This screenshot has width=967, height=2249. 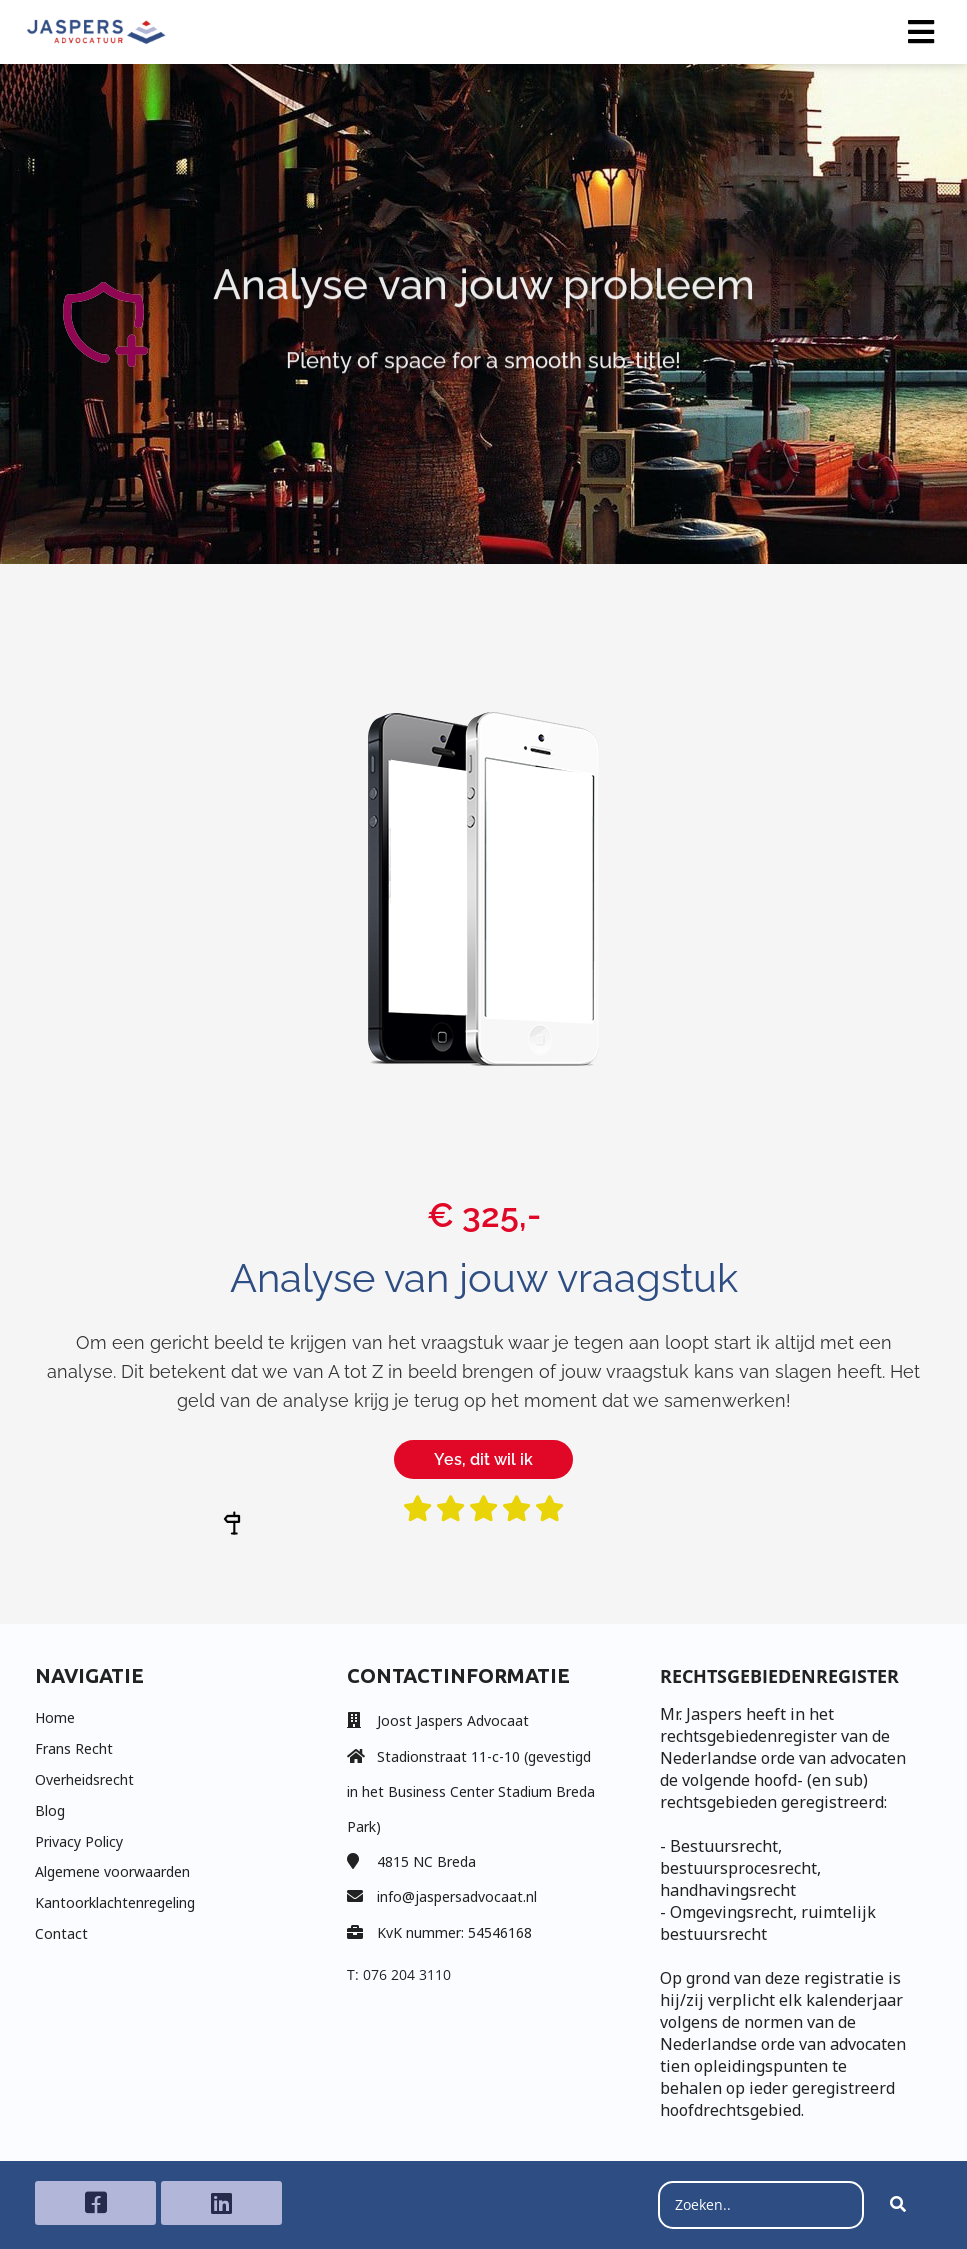 I want to click on navigate to previous section, so click(x=232, y=1523).